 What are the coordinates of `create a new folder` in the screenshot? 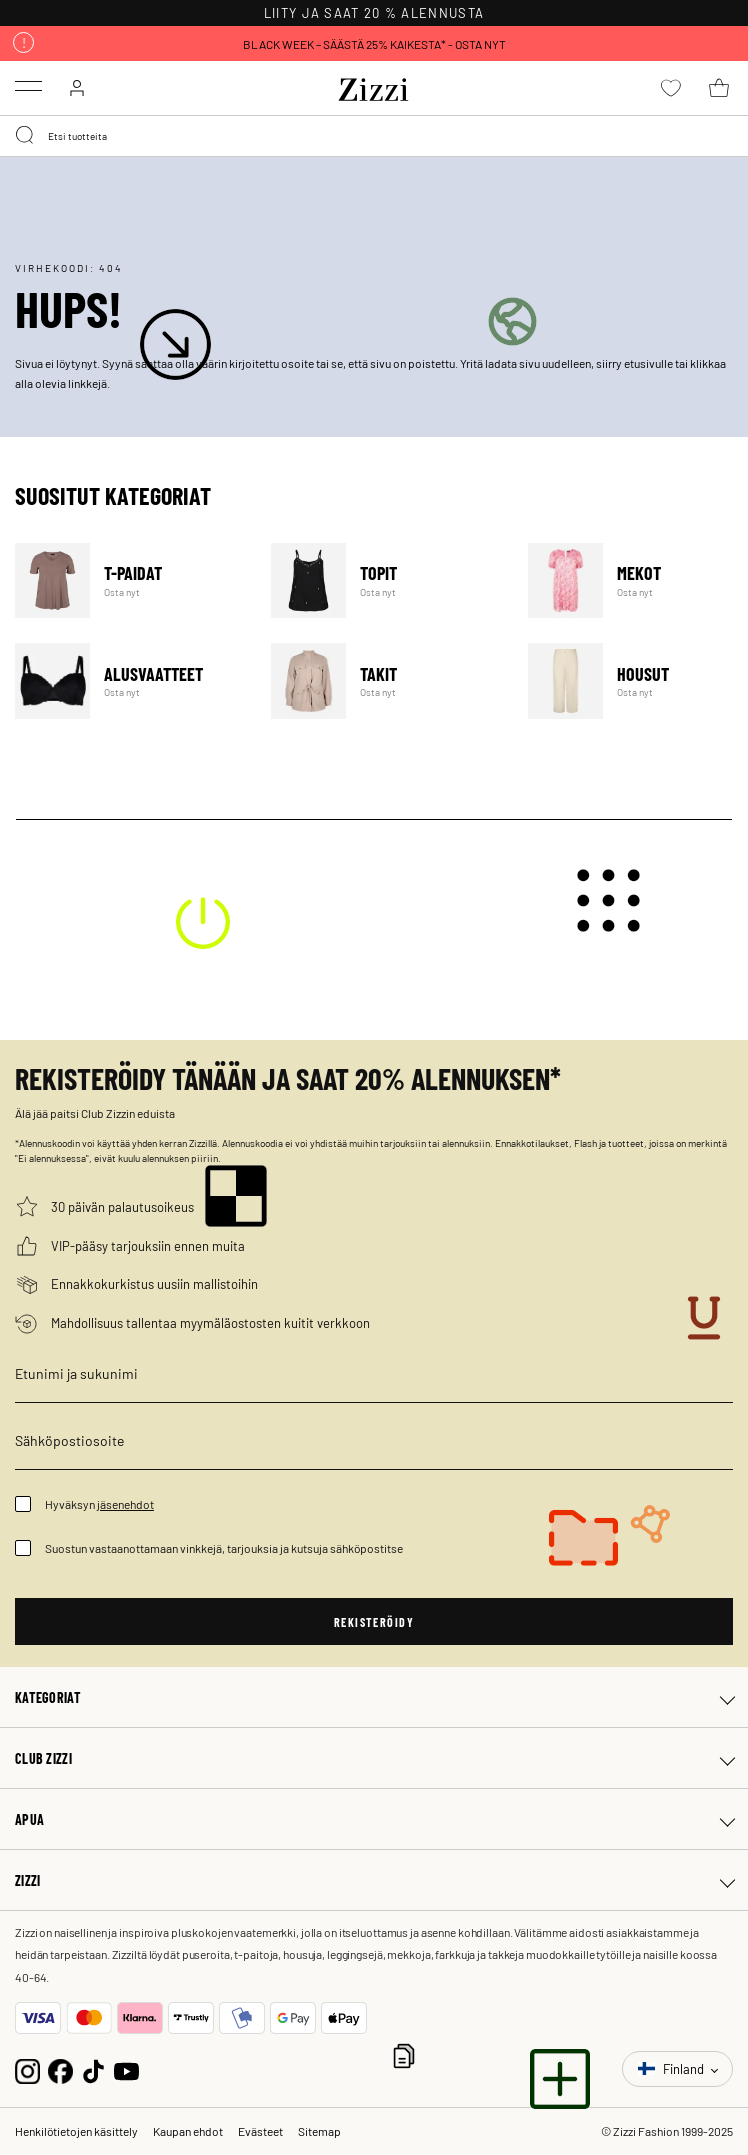 It's located at (583, 1536).